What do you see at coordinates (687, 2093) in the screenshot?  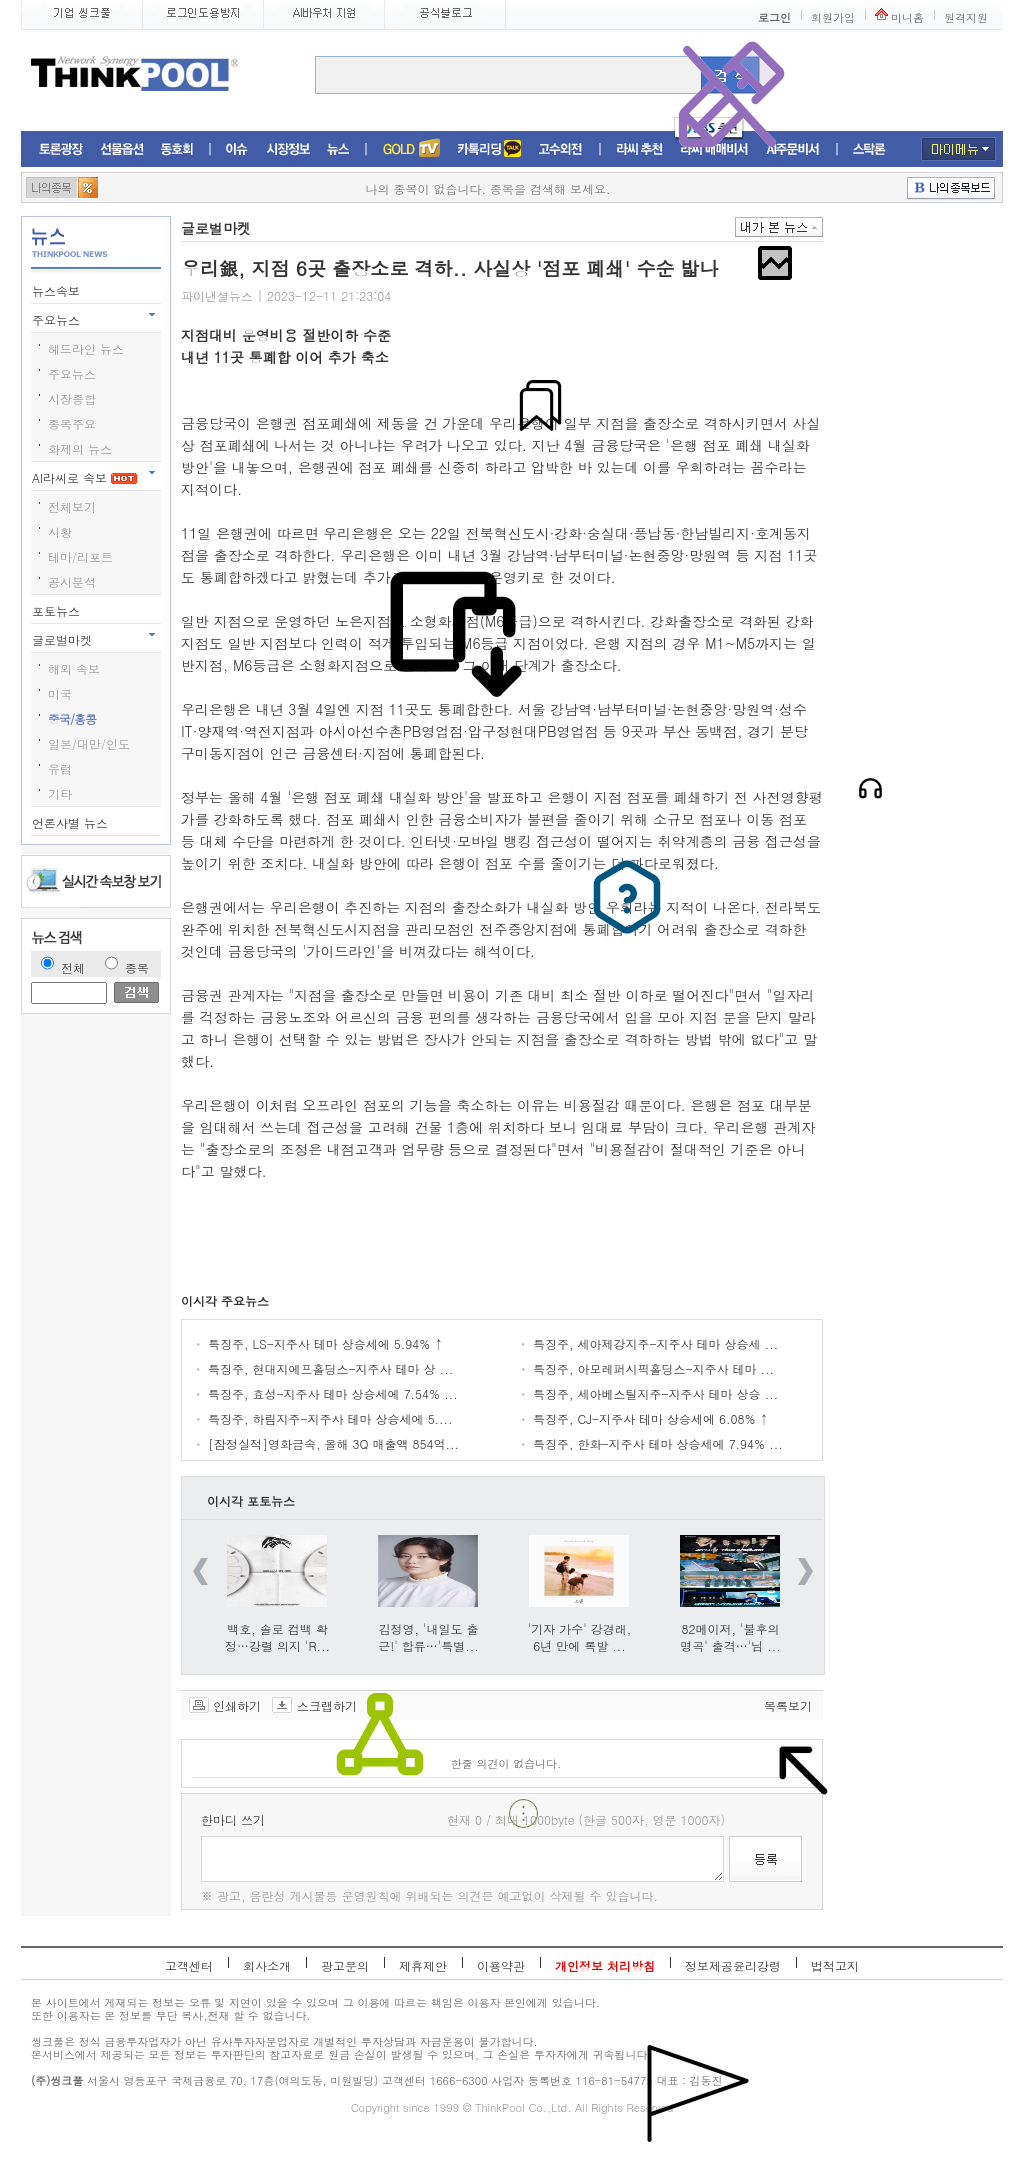 I see `flag or bookmark an item` at bounding box center [687, 2093].